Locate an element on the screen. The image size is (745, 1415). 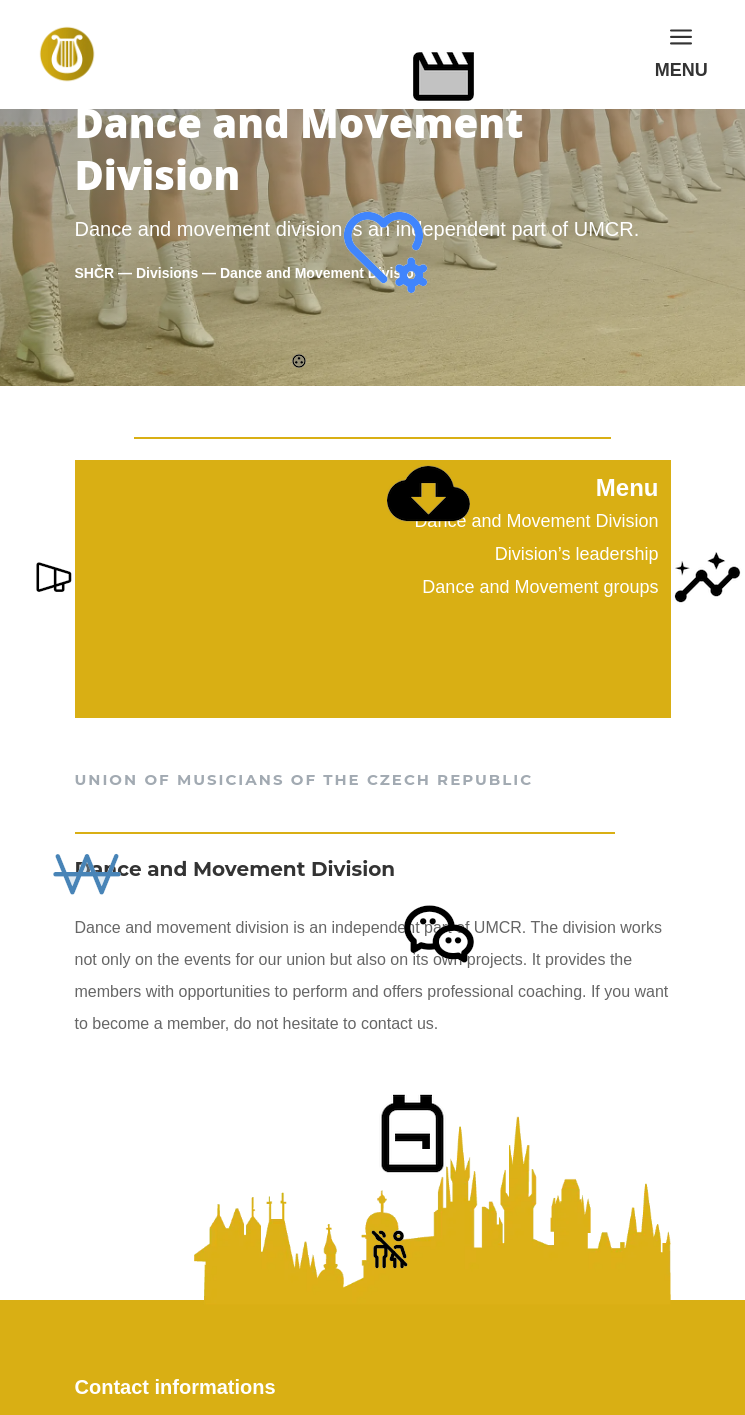
open WeChat messaging app is located at coordinates (439, 934).